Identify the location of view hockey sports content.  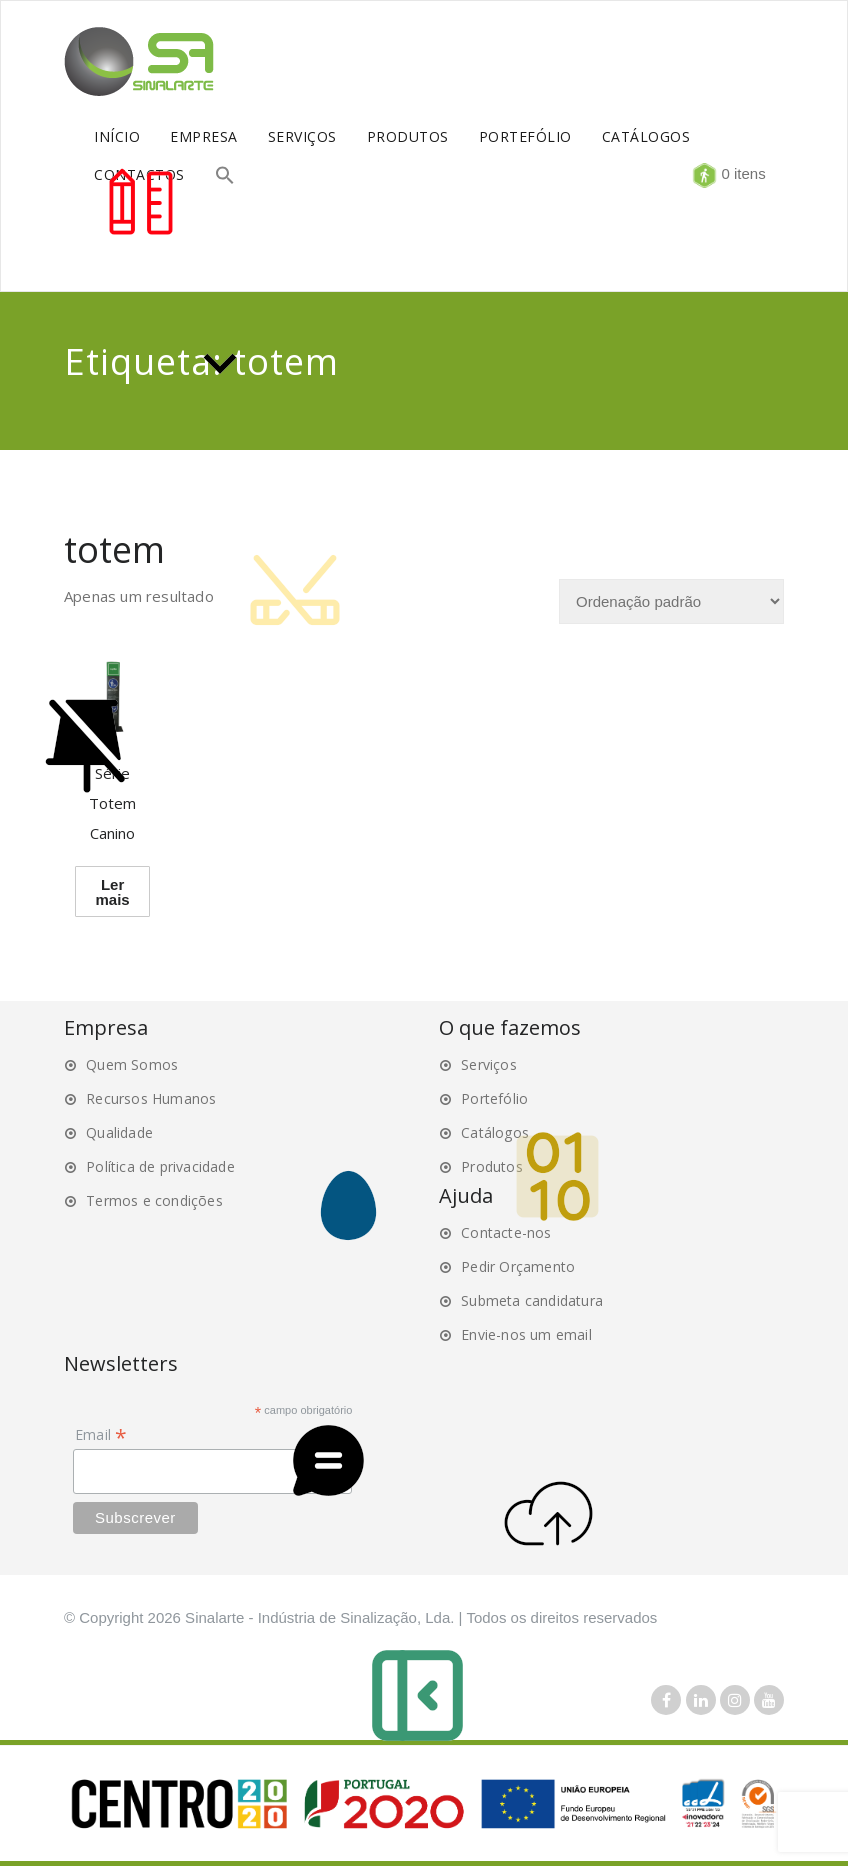
(295, 590).